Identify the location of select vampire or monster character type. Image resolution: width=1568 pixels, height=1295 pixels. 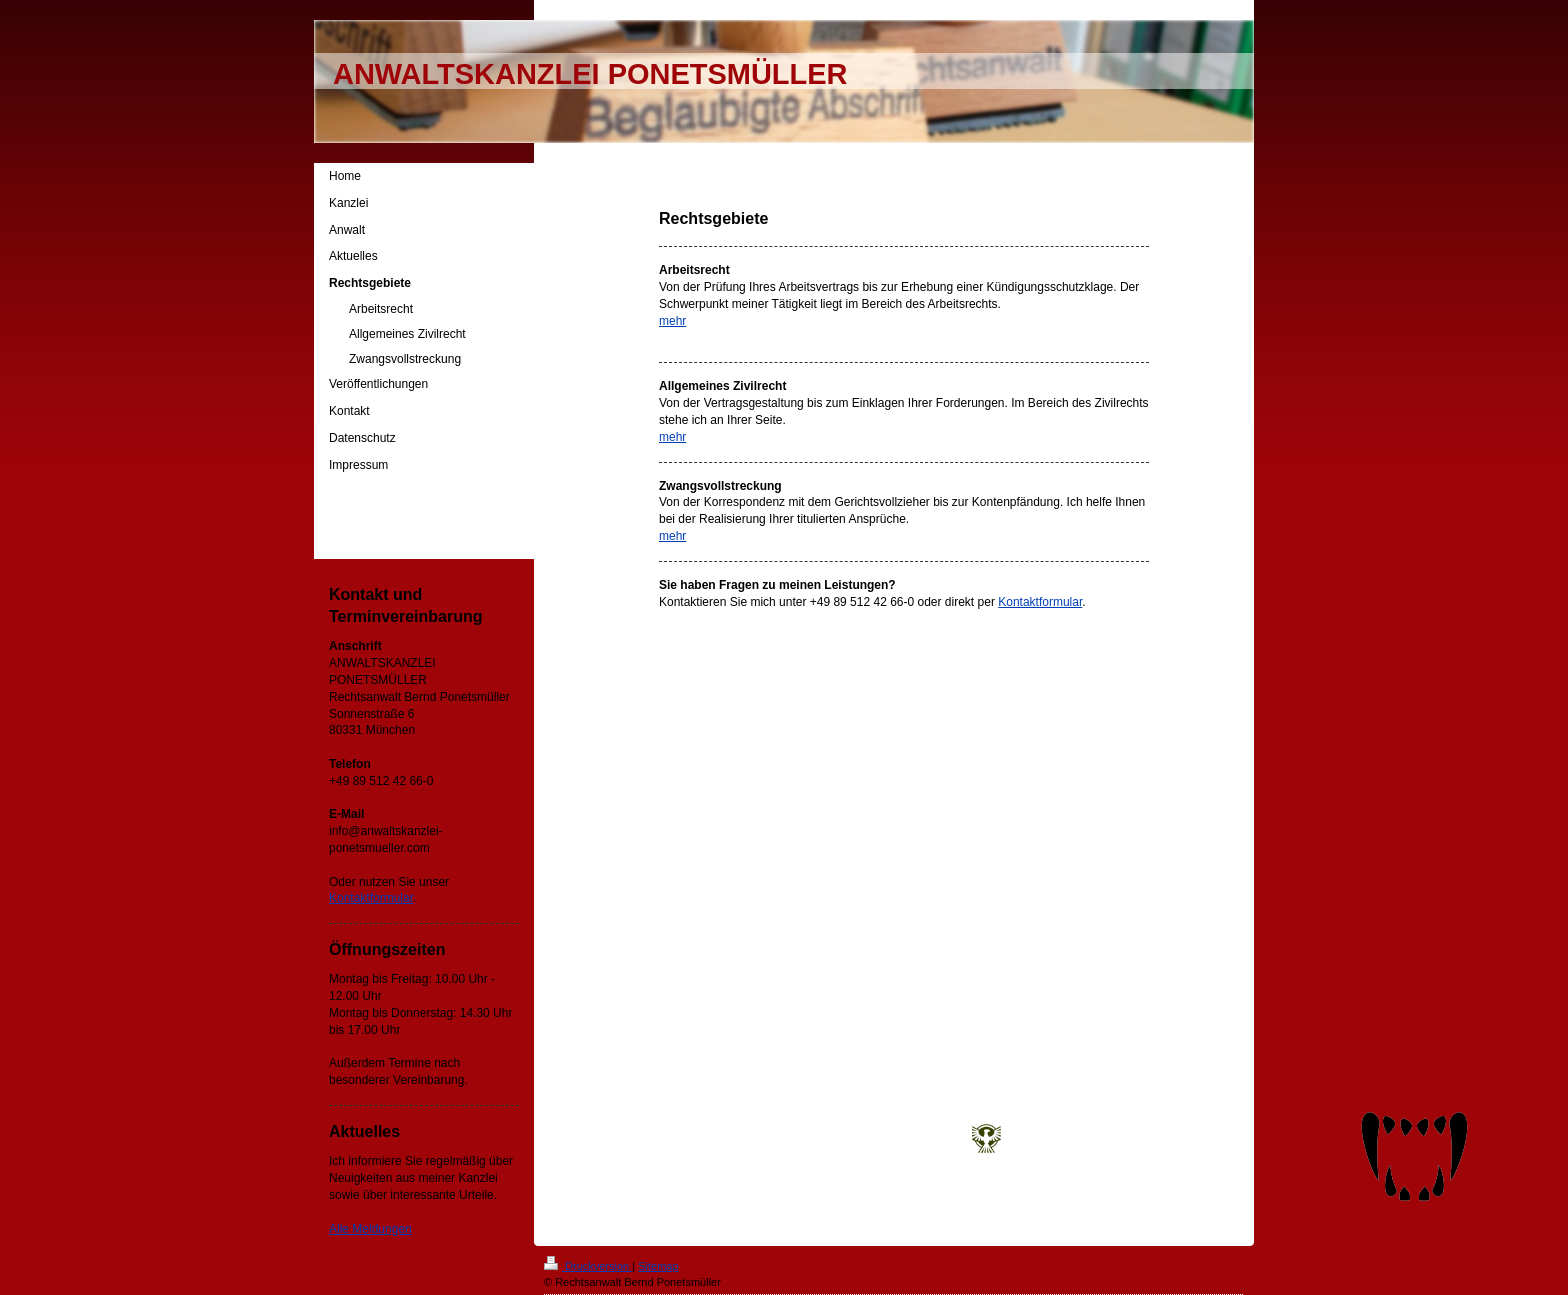
(1414, 1156).